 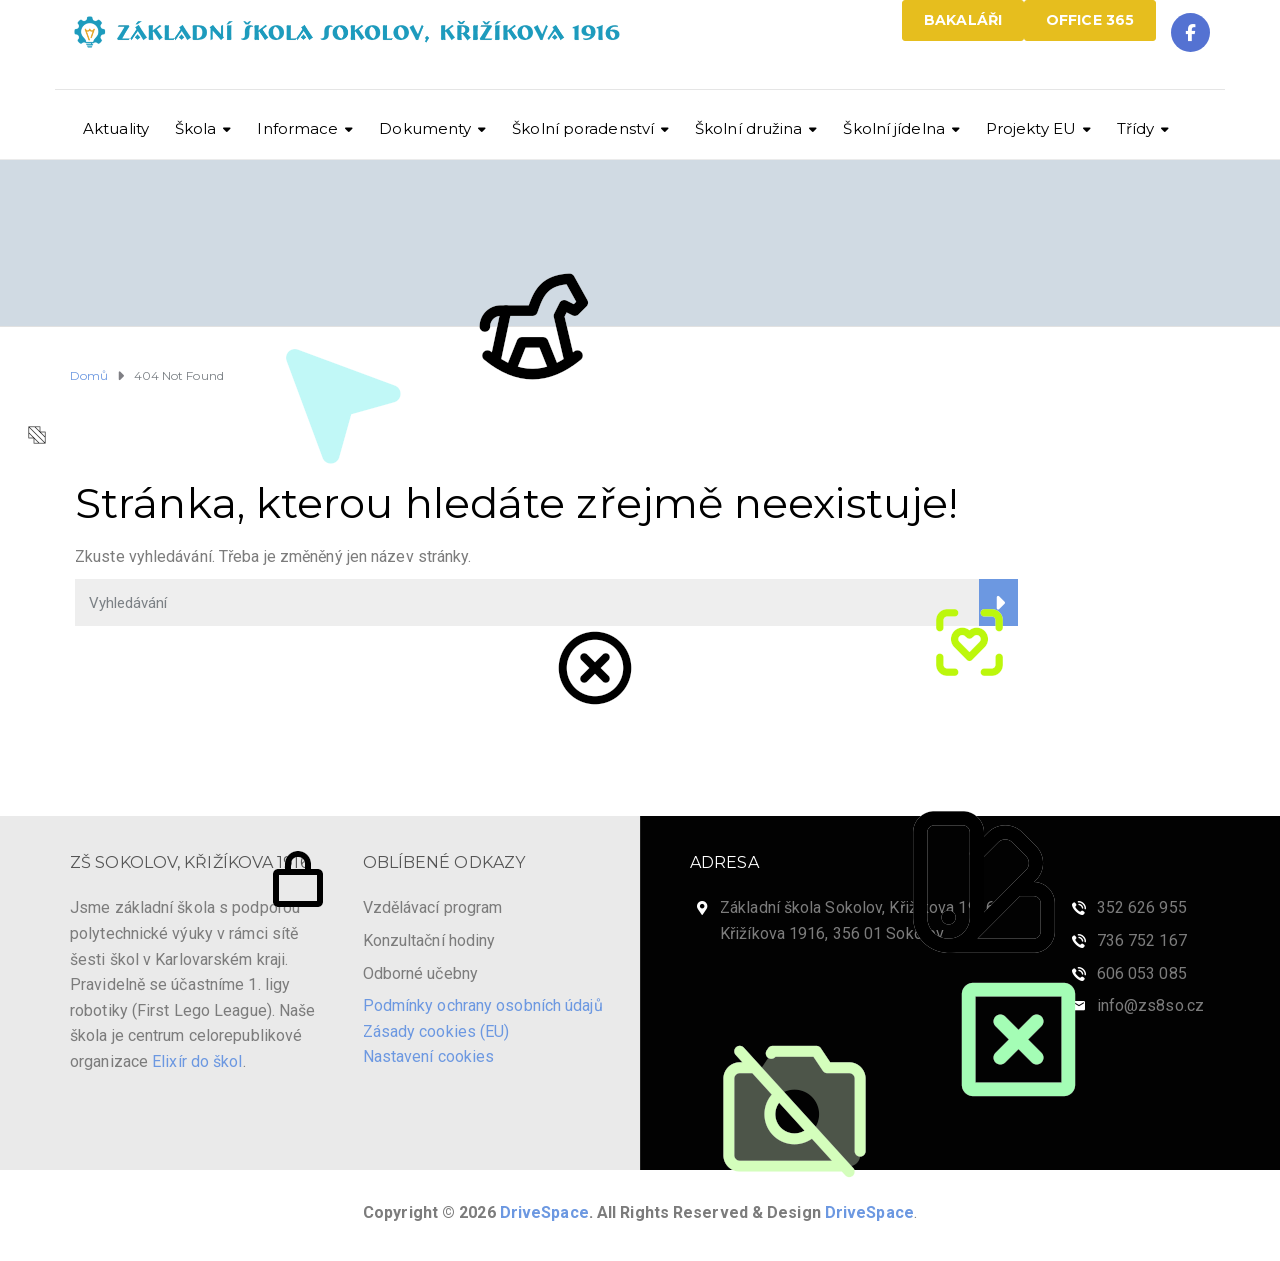 What do you see at coordinates (298, 882) in the screenshot?
I see `lock or secure this item` at bounding box center [298, 882].